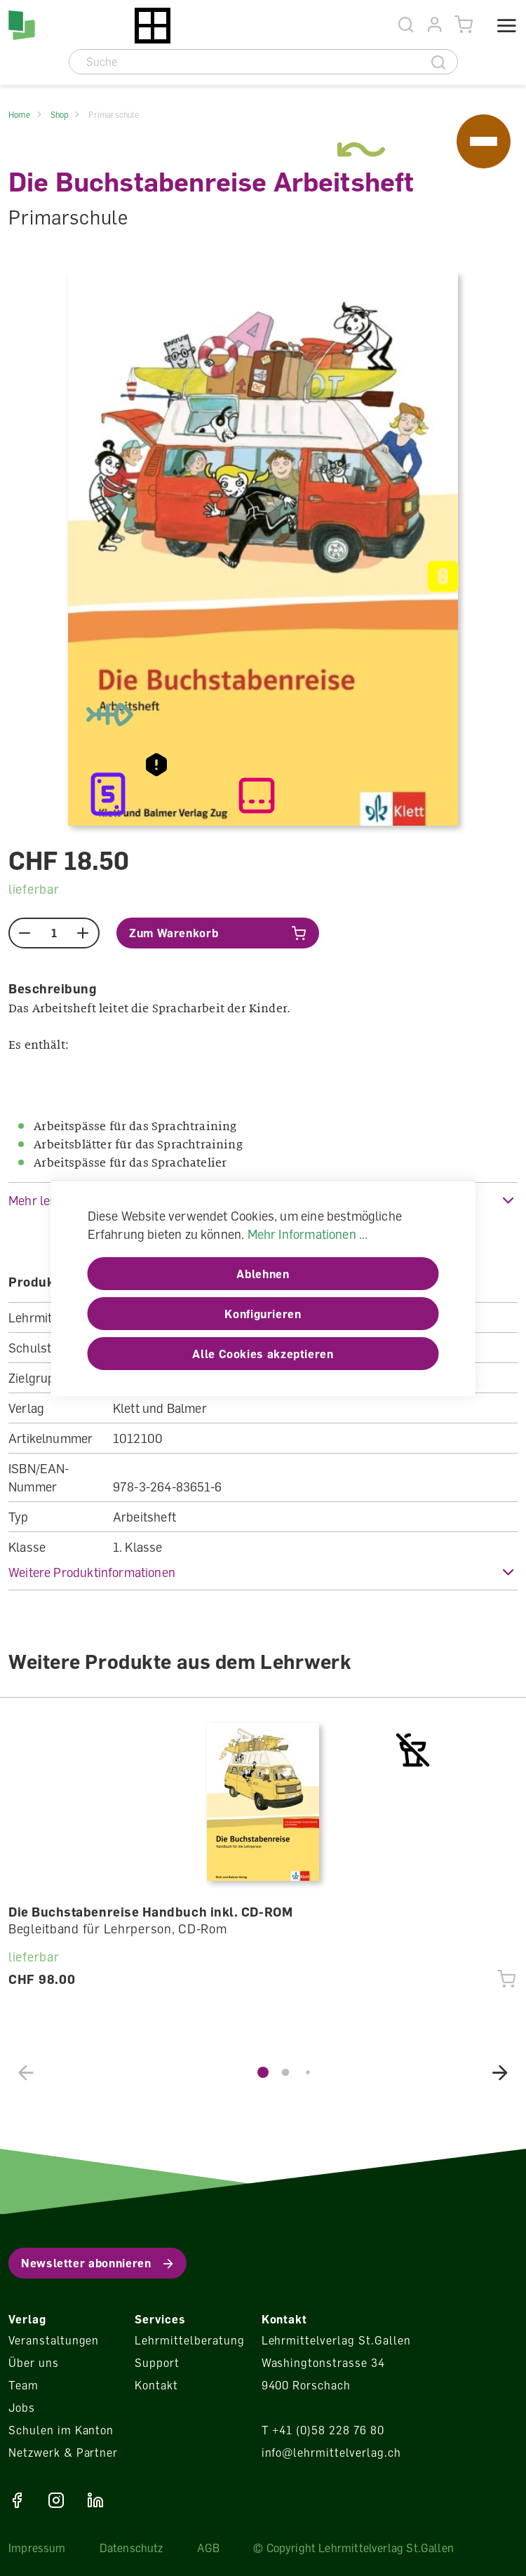 This screenshot has height=2576, width=526. I want to click on indicates empty or consumed content, so click(109, 714).